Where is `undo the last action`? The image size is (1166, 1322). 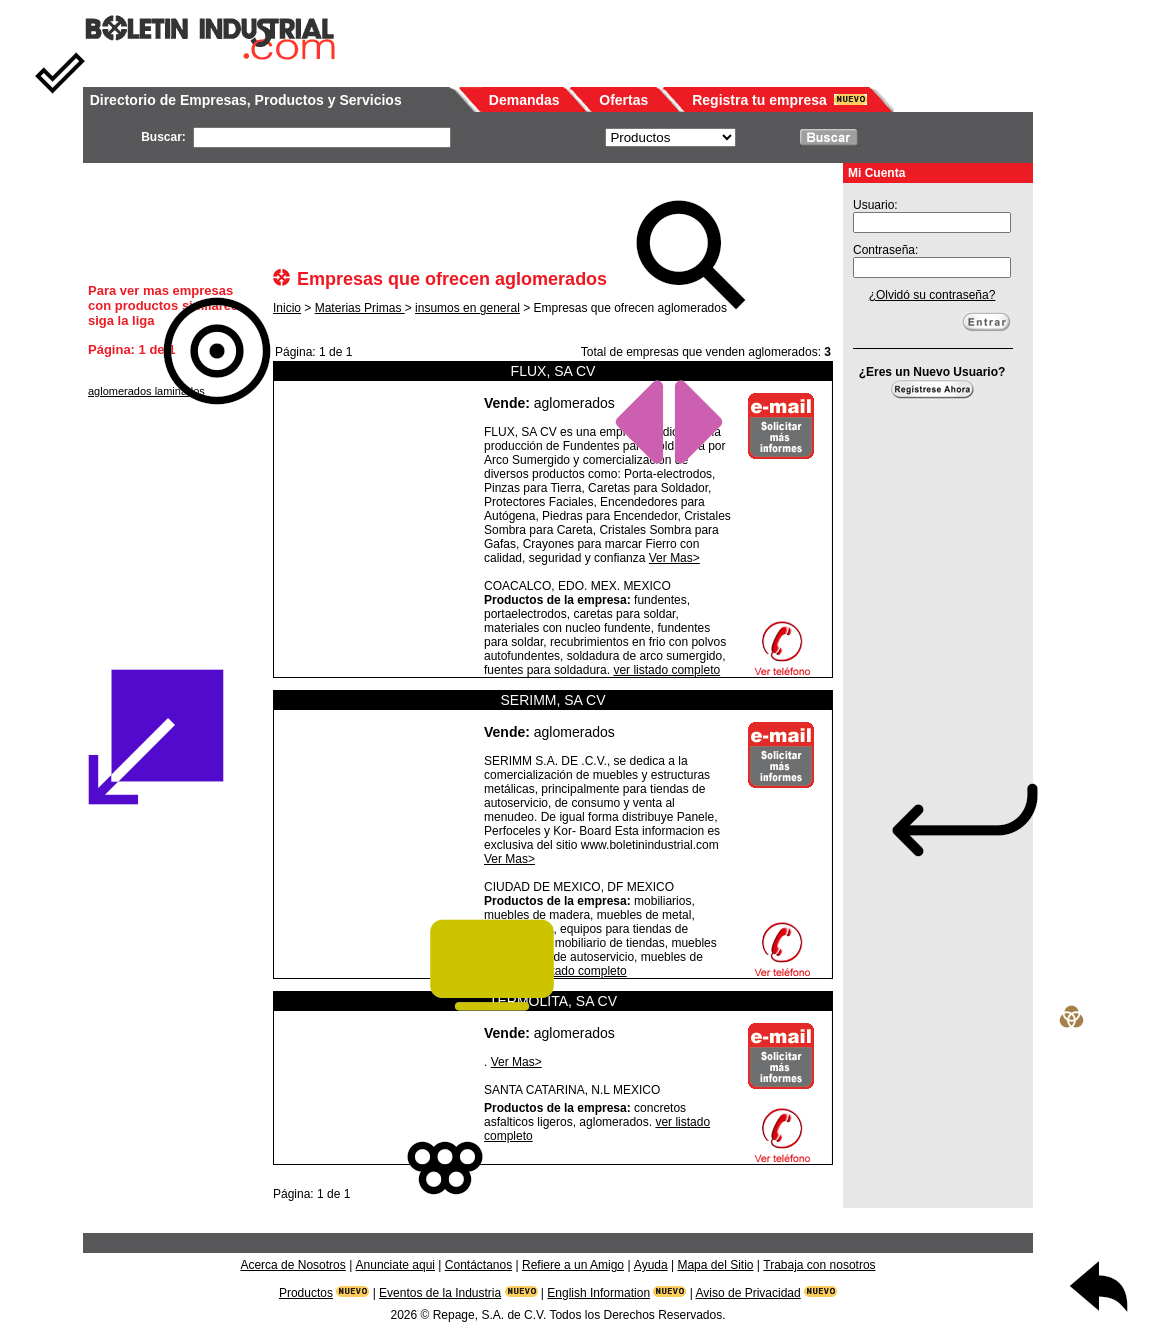
undo the last action is located at coordinates (1098, 1286).